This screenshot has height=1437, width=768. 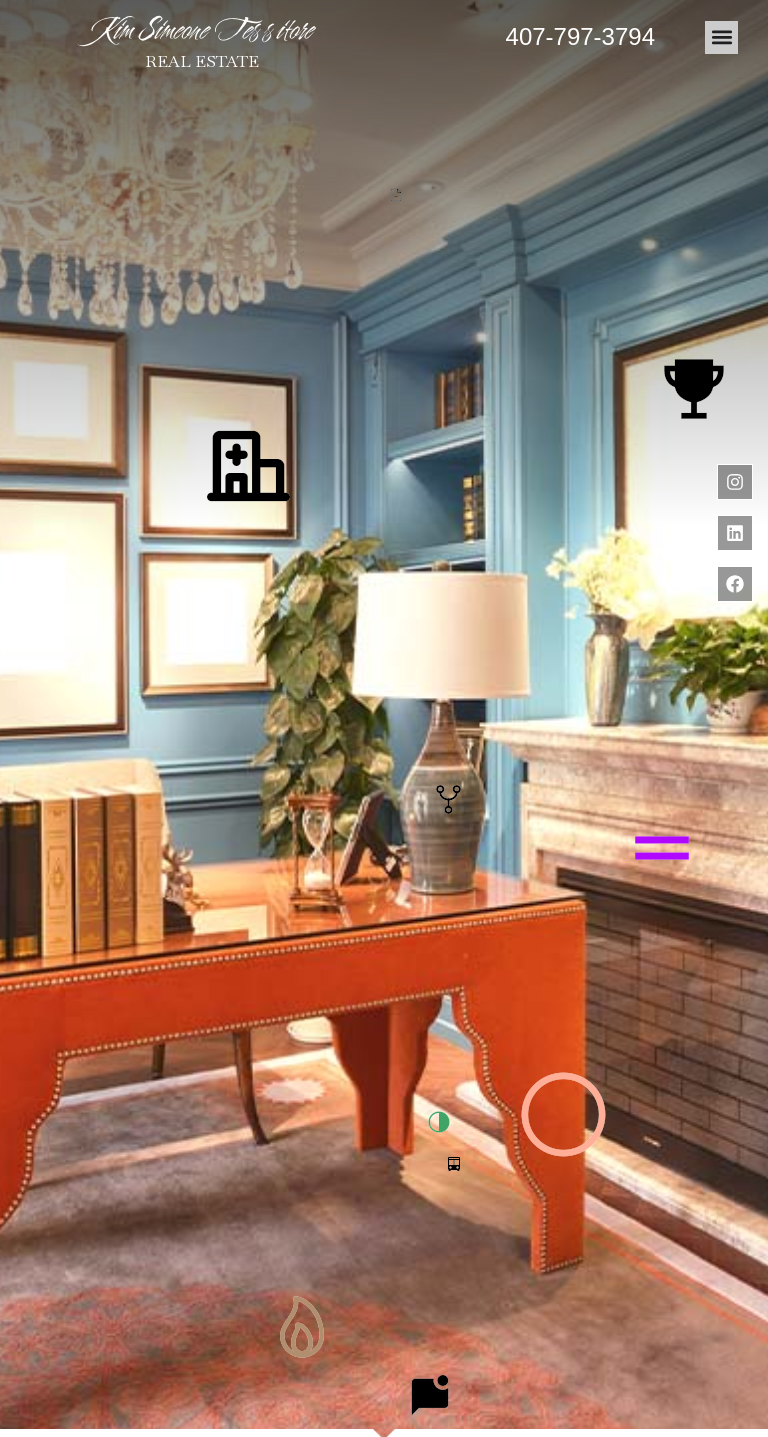 I want to click on view trending or hot content, so click(x=302, y=1327).